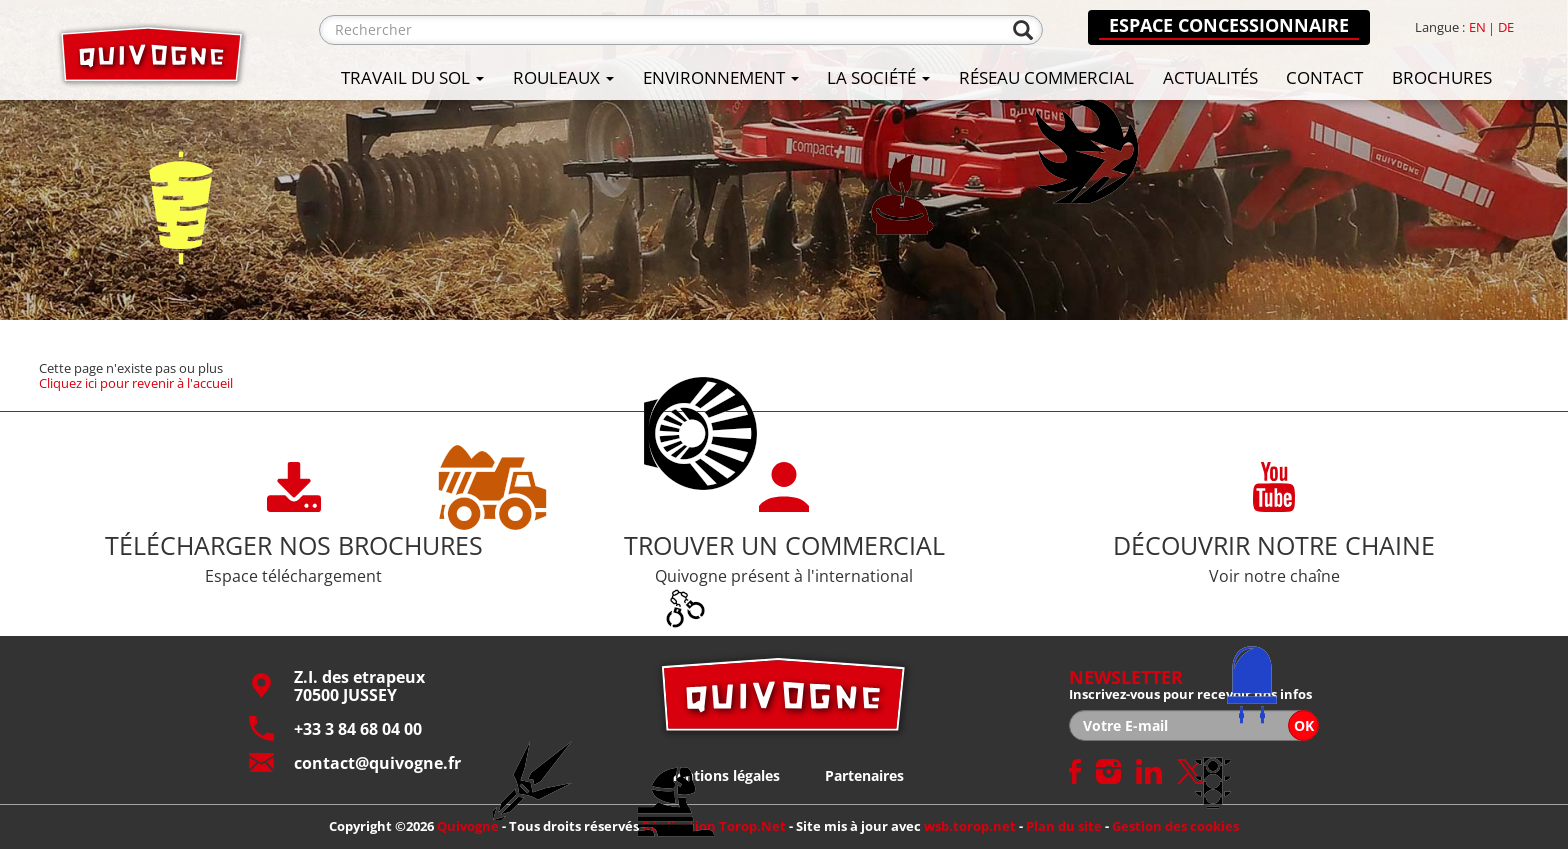  I want to click on indicates a lit candle or flame feature, so click(901, 194).